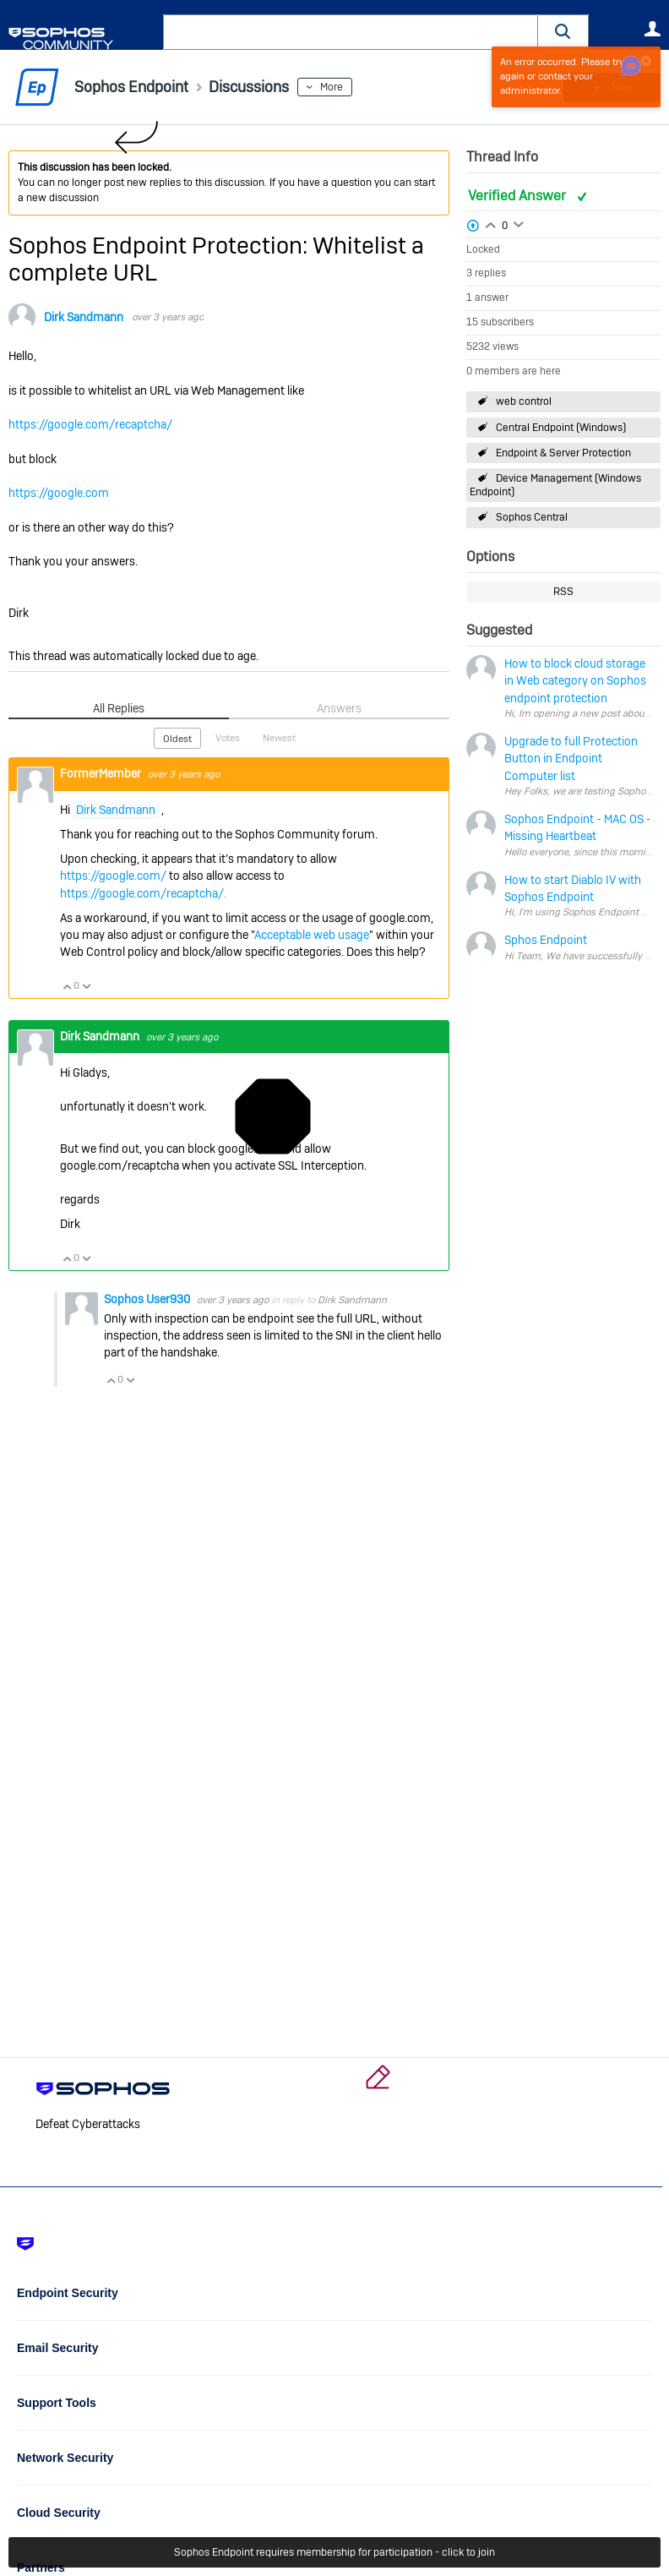 The image size is (669, 2576). I want to click on edit text or content, so click(378, 2077).